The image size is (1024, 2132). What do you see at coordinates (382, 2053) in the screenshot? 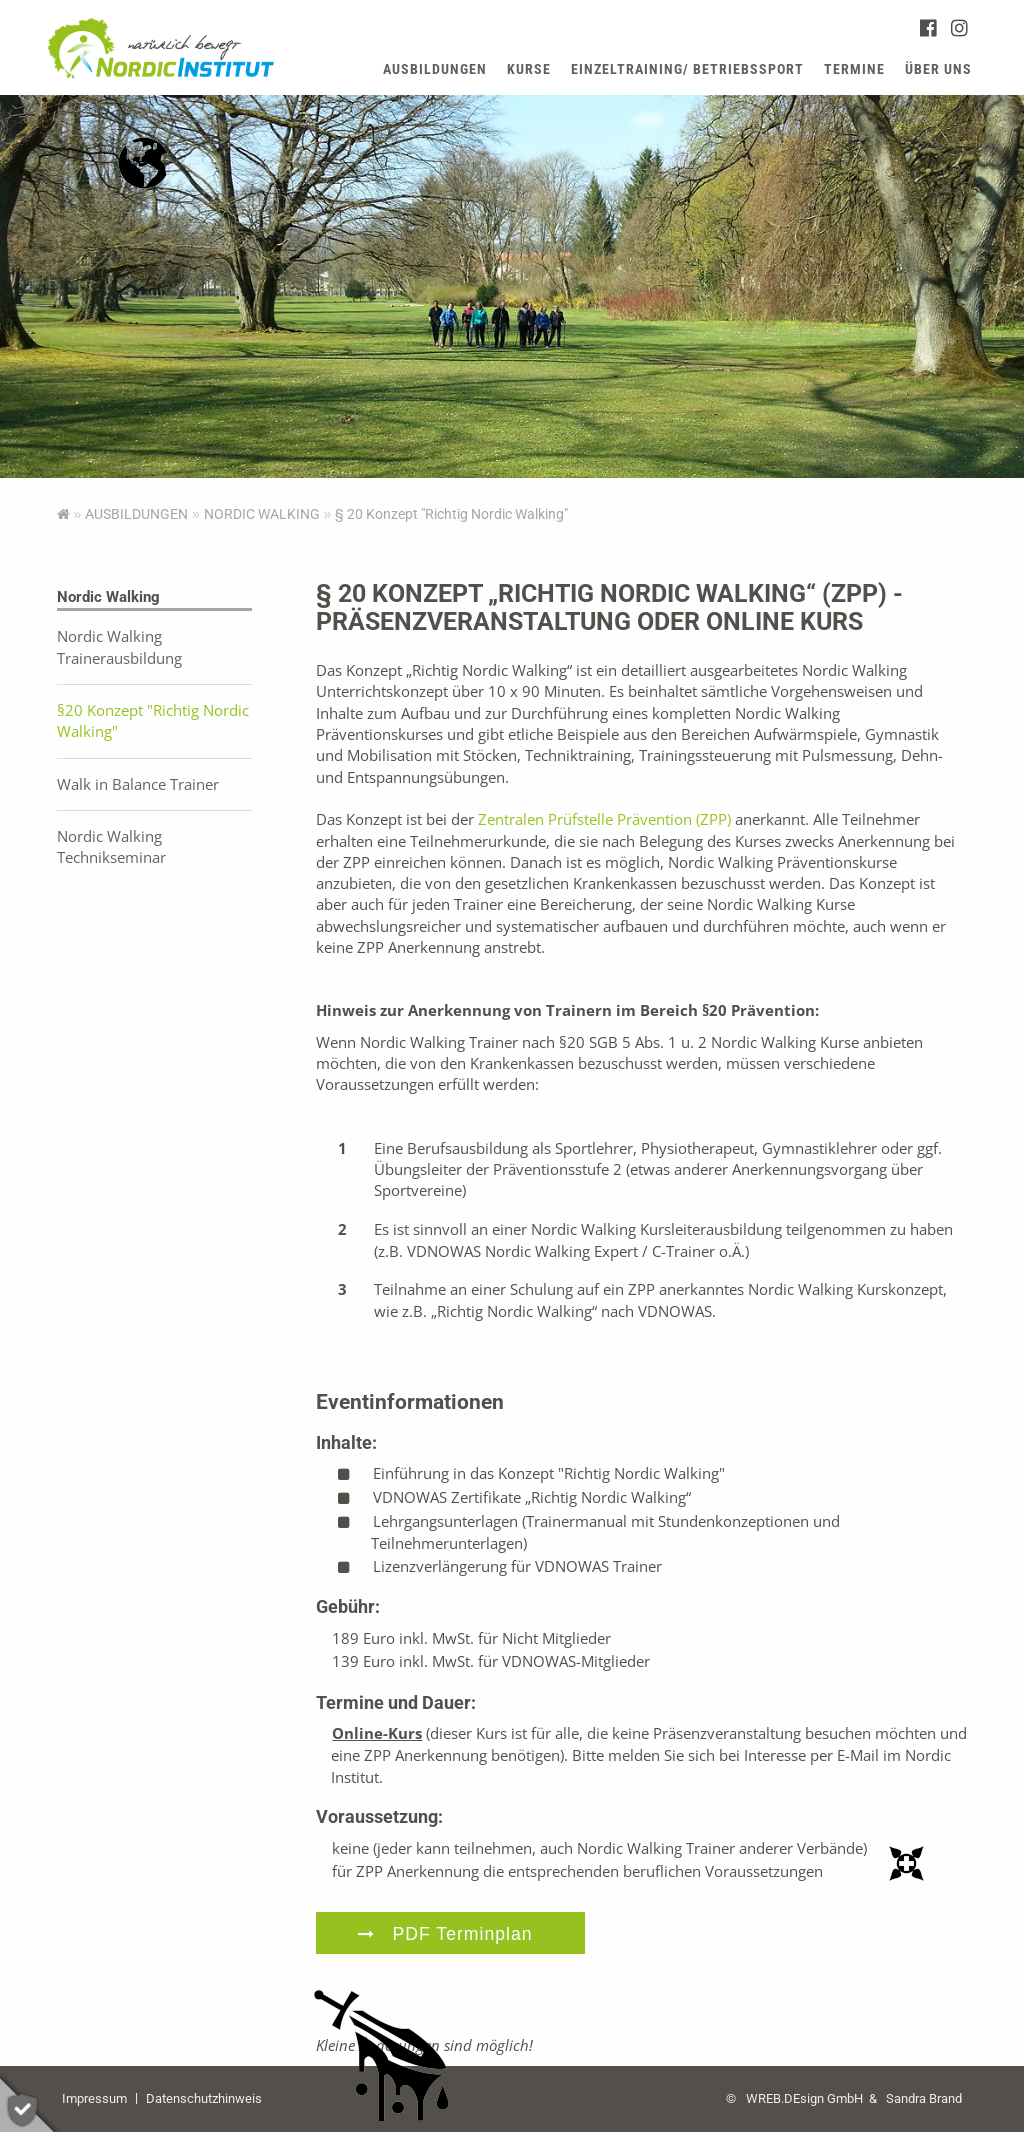
I see `indicates a critical hit or fatal attack in combat` at bounding box center [382, 2053].